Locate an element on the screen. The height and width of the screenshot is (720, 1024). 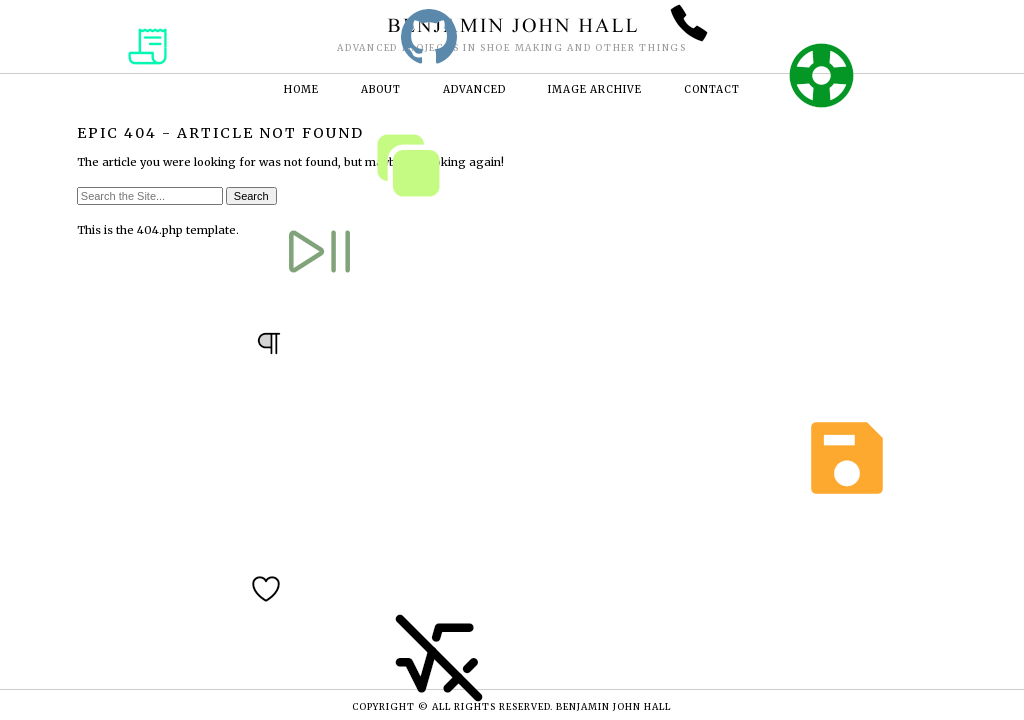
access help or support center is located at coordinates (821, 75).